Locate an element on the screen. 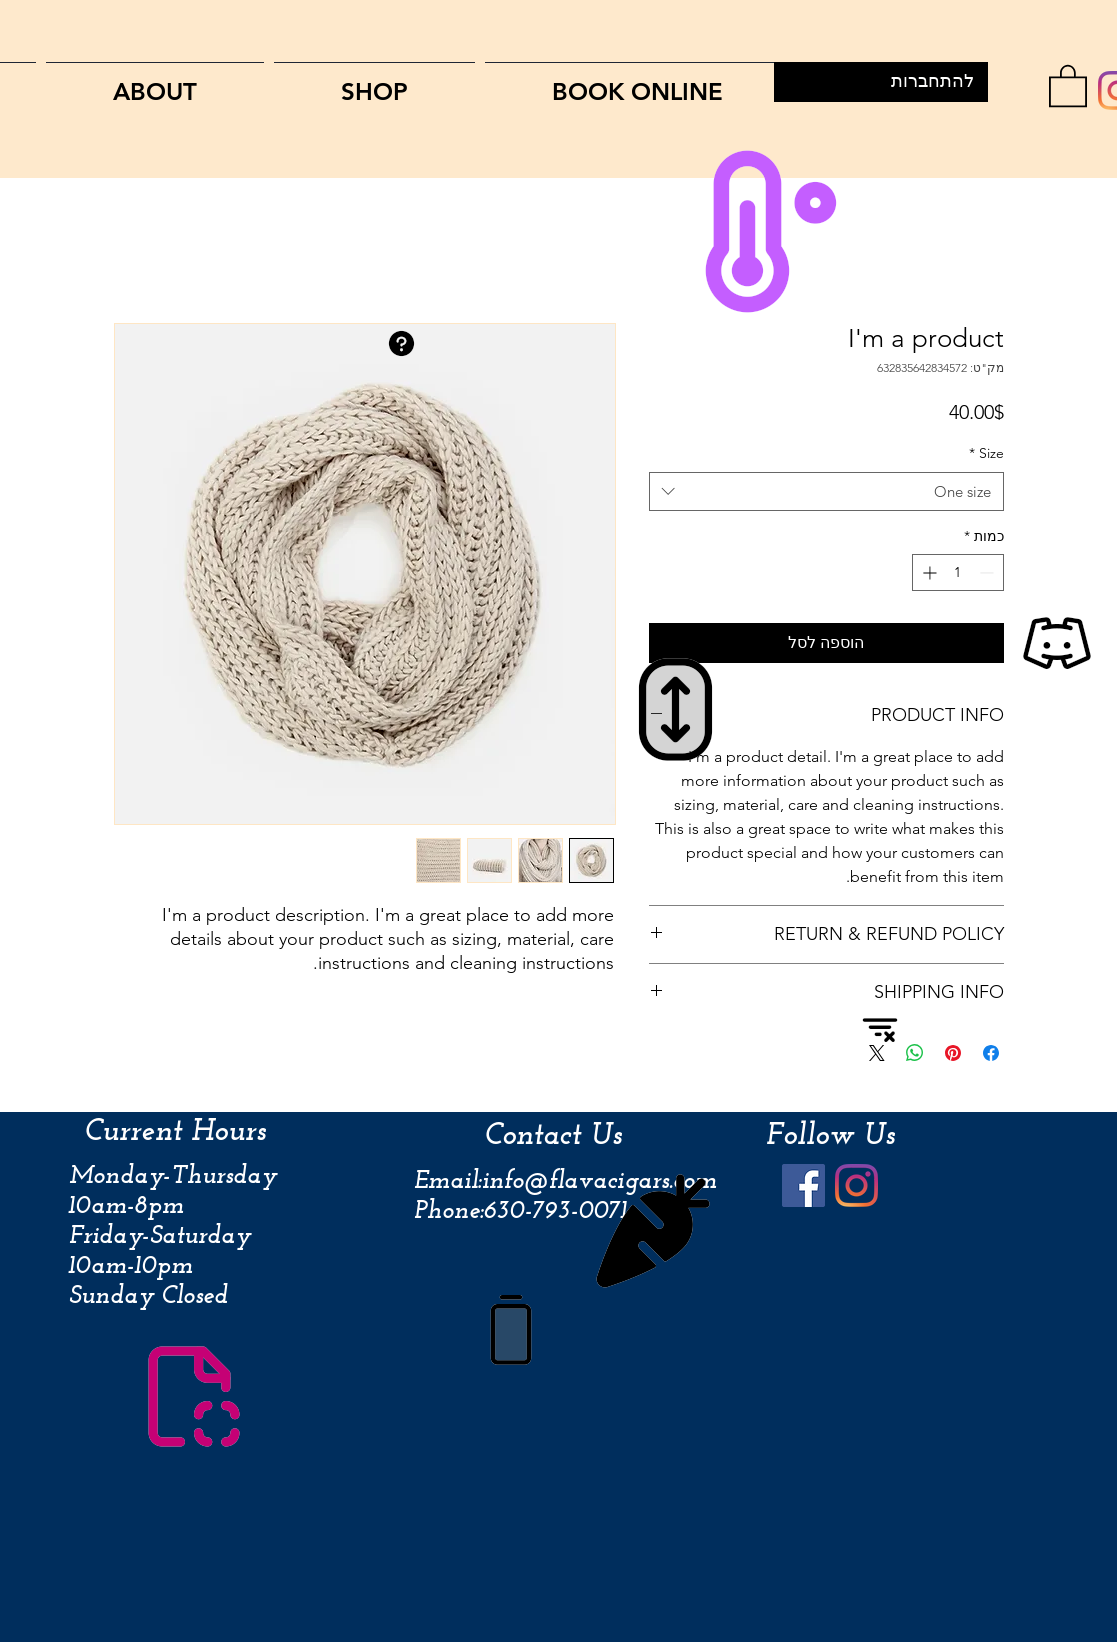 The width and height of the screenshot is (1117, 1642). access food or grocery-related features is located at coordinates (651, 1233).